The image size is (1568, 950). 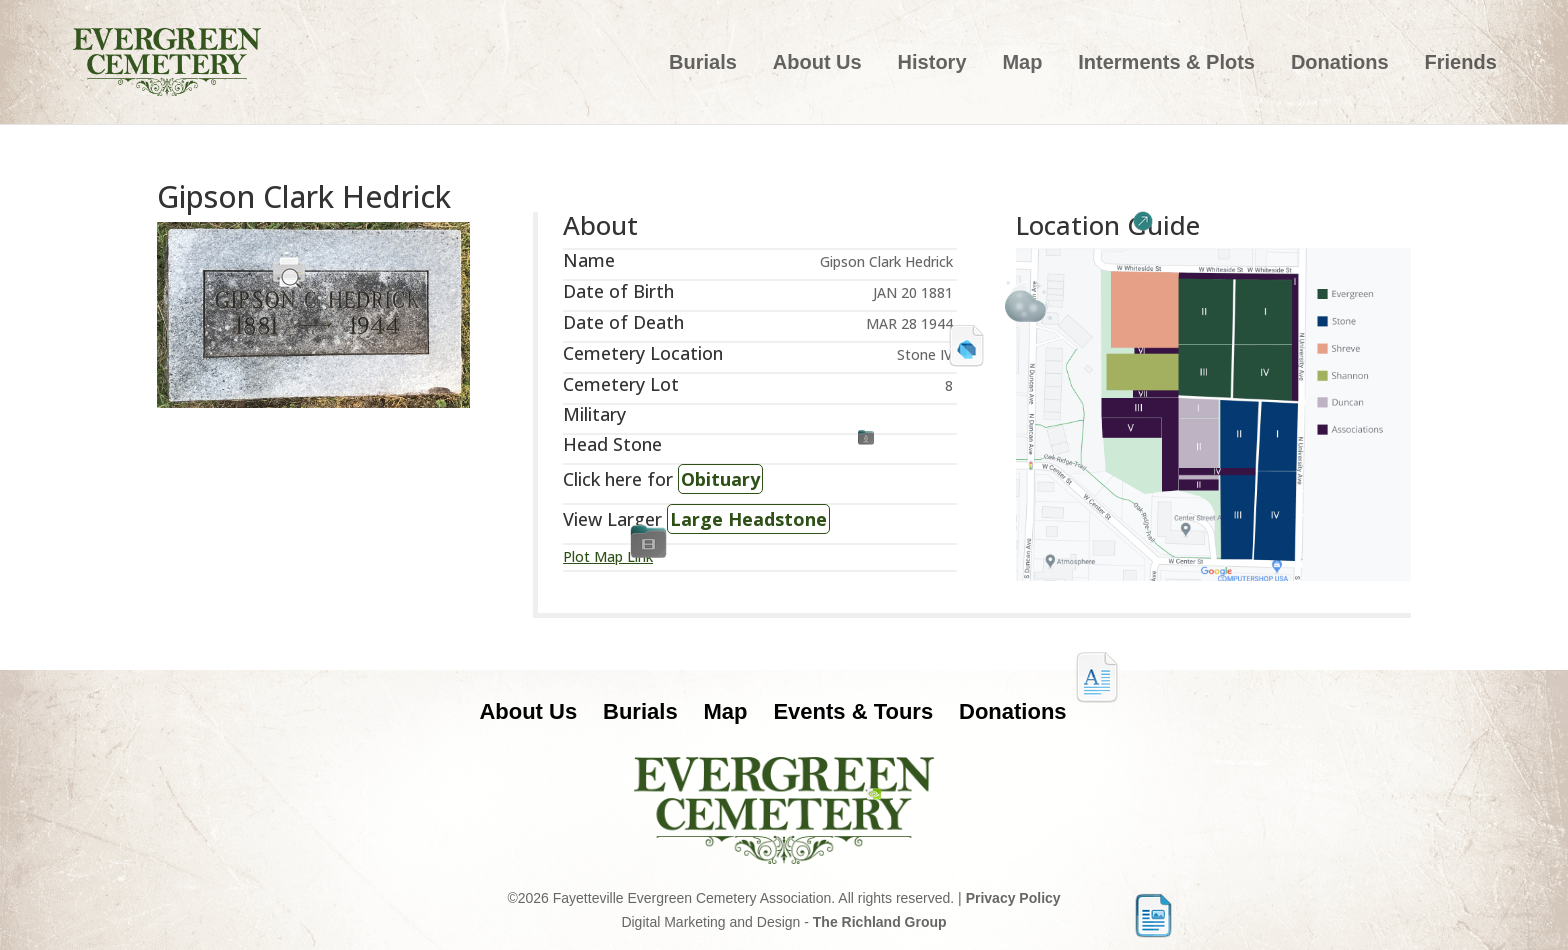 I want to click on indicates a symbolic link or shortcut to another file, so click(x=1143, y=221).